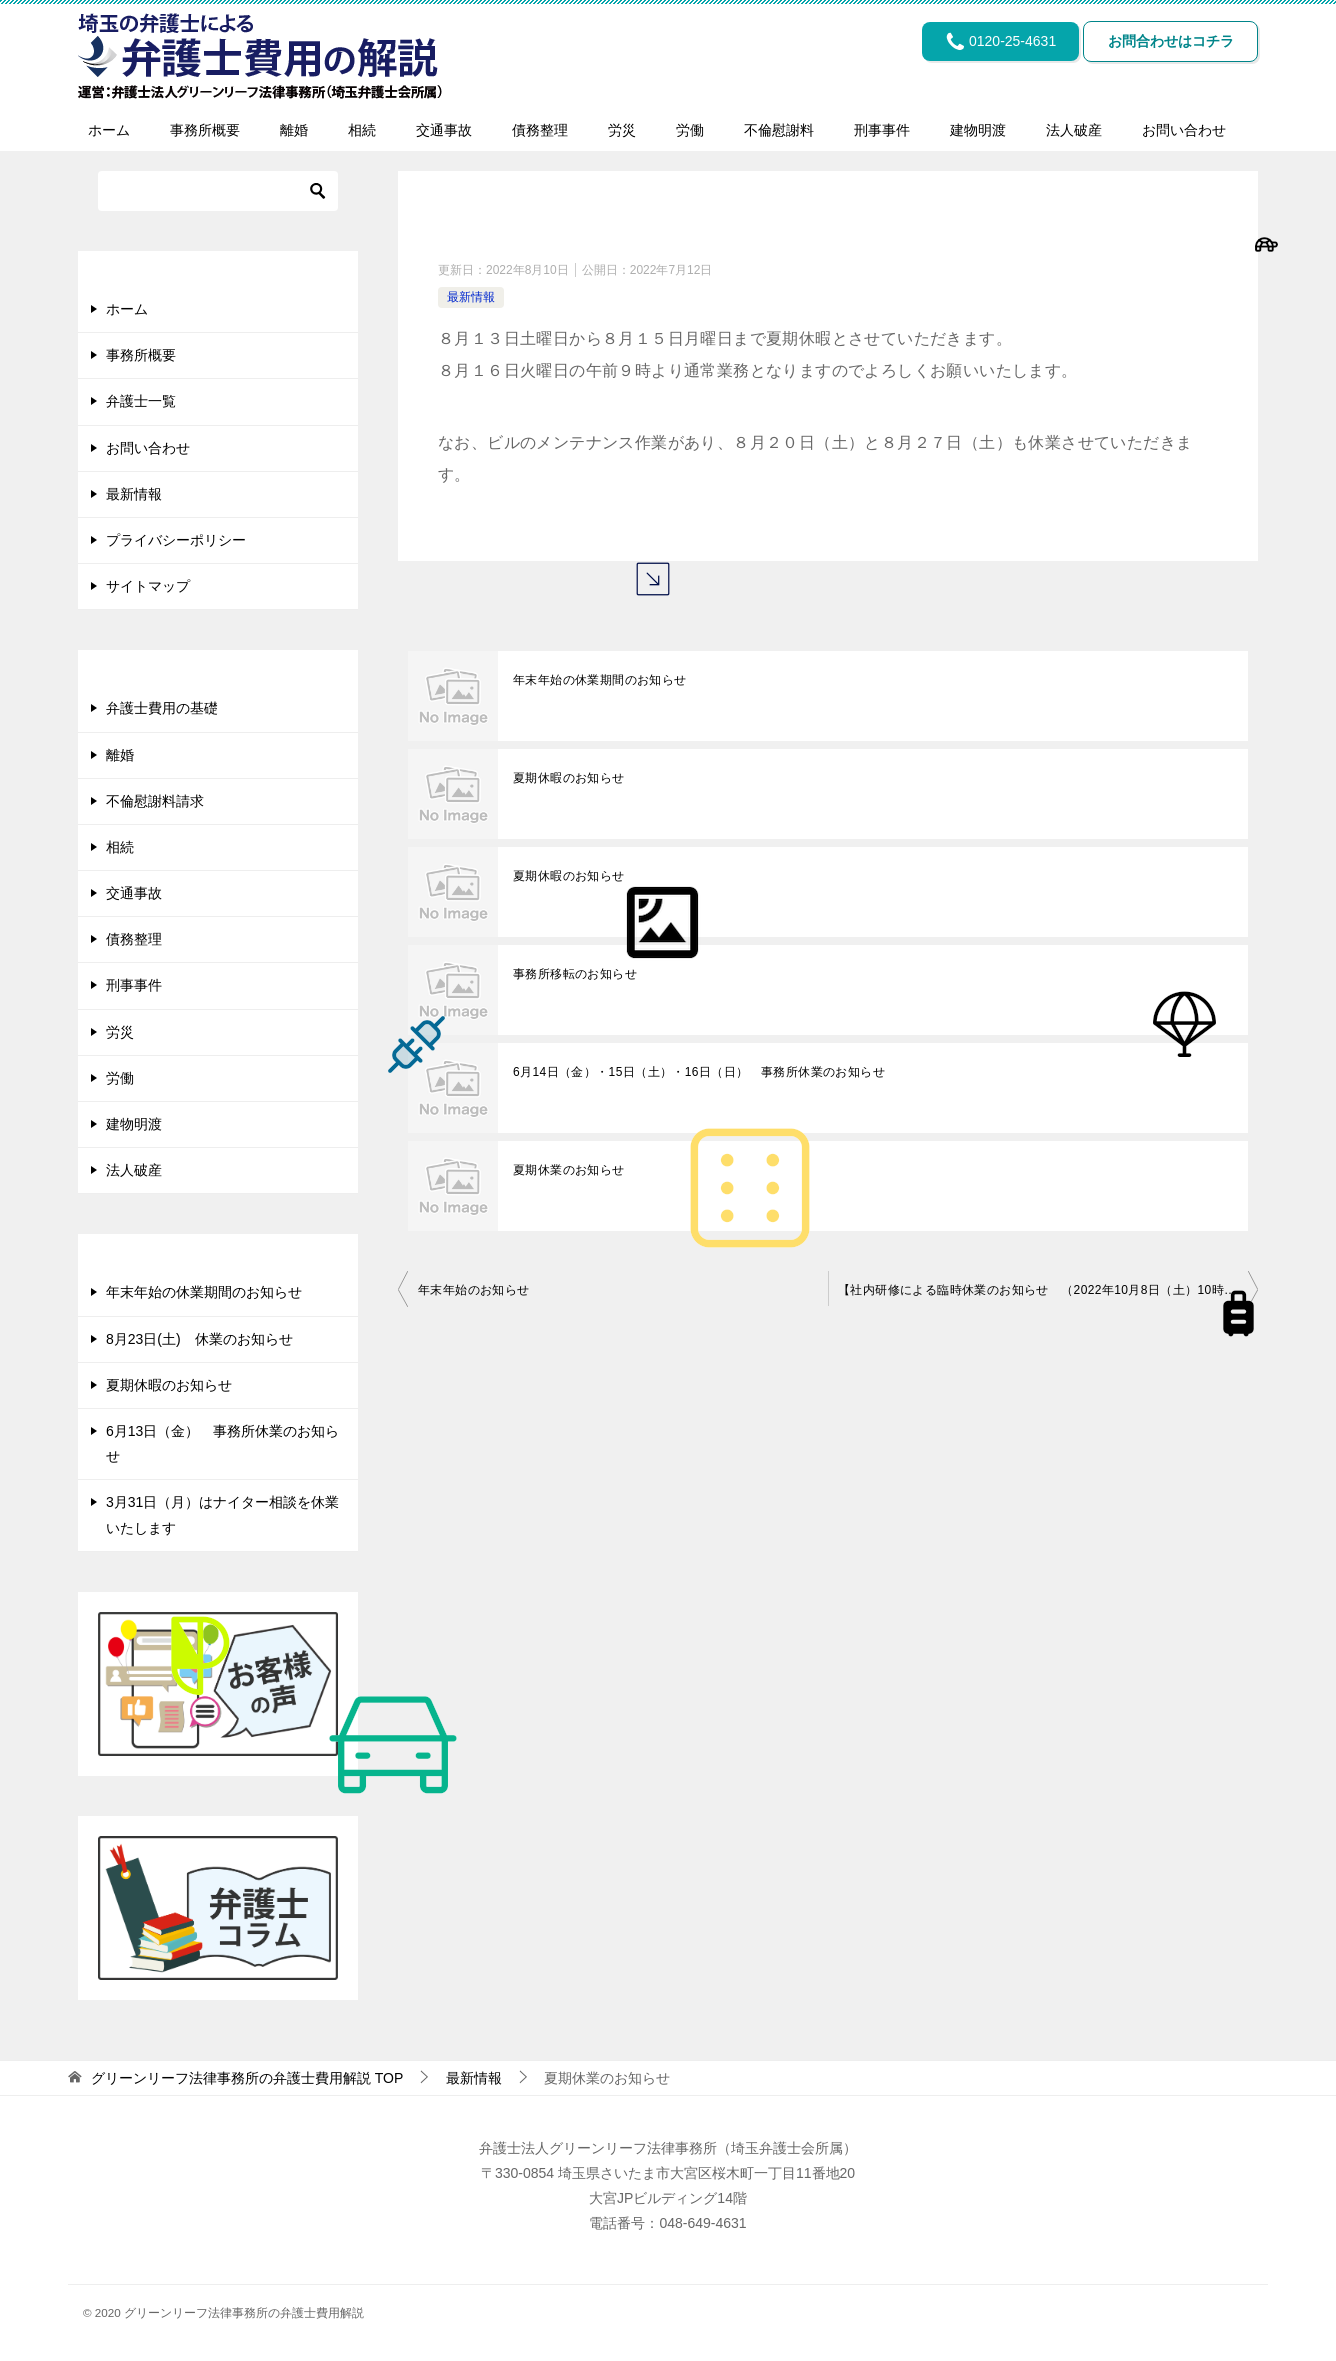 This screenshot has width=1336, height=2361. What do you see at coordinates (1238, 1313) in the screenshot?
I see `access travel or trip planning features` at bounding box center [1238, 1313].